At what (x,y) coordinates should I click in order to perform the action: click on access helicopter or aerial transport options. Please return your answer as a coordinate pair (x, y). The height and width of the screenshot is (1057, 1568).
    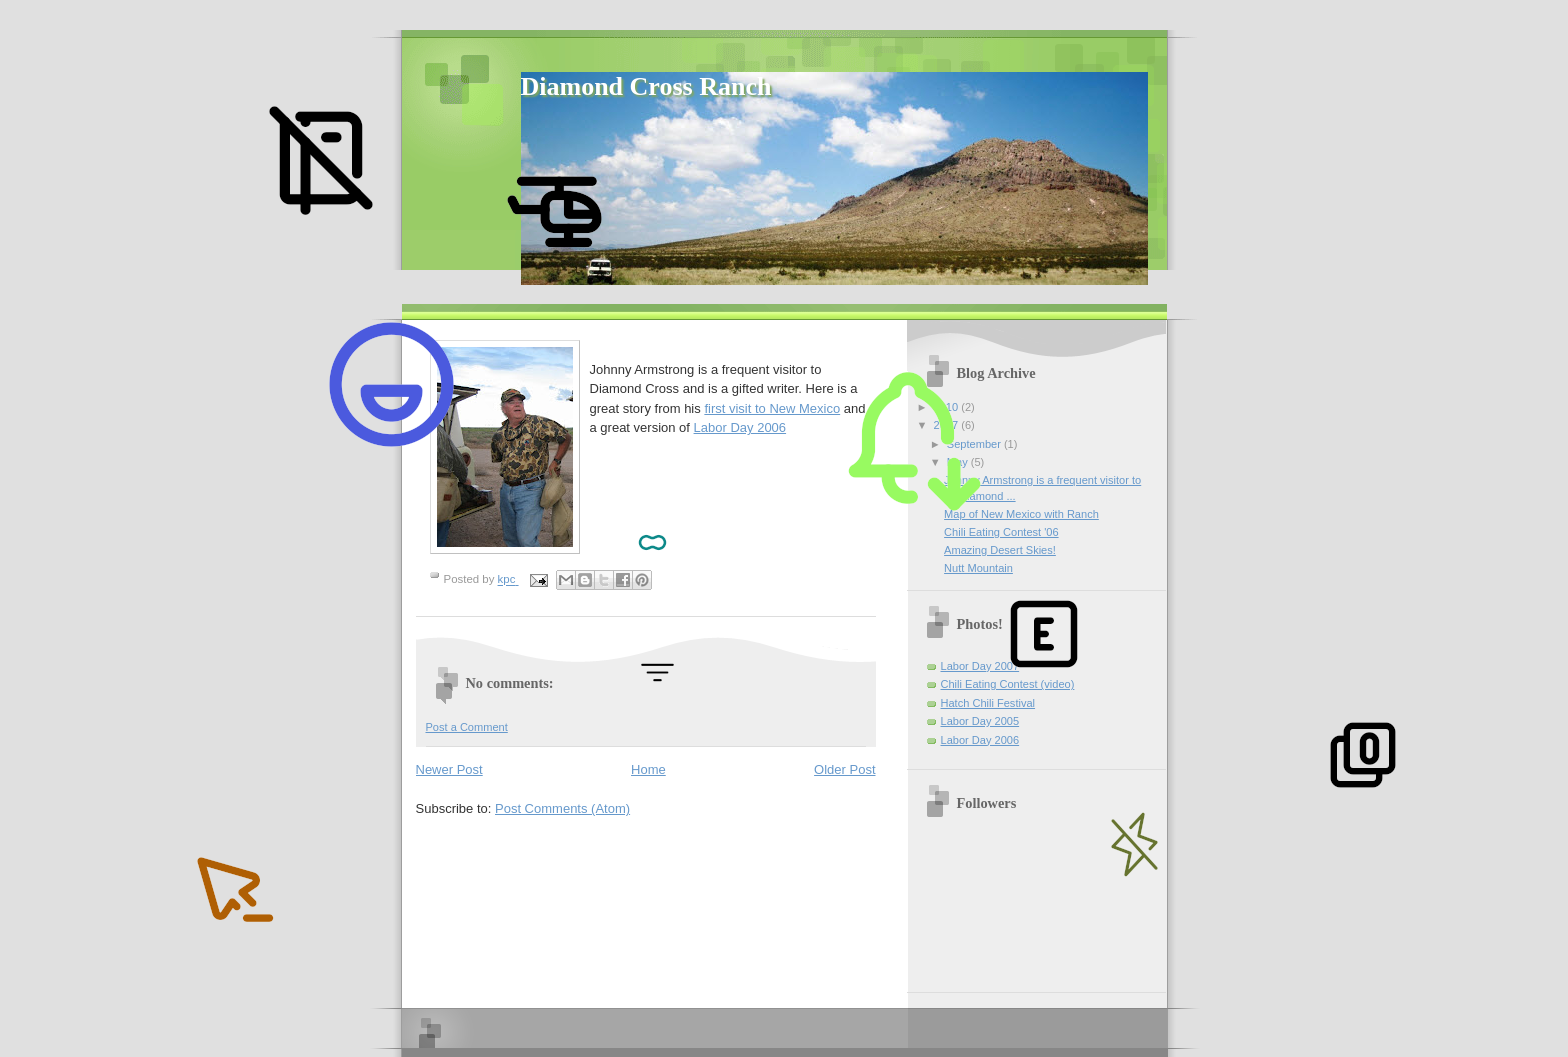
    Looking at the image, I should click on (554, 209).